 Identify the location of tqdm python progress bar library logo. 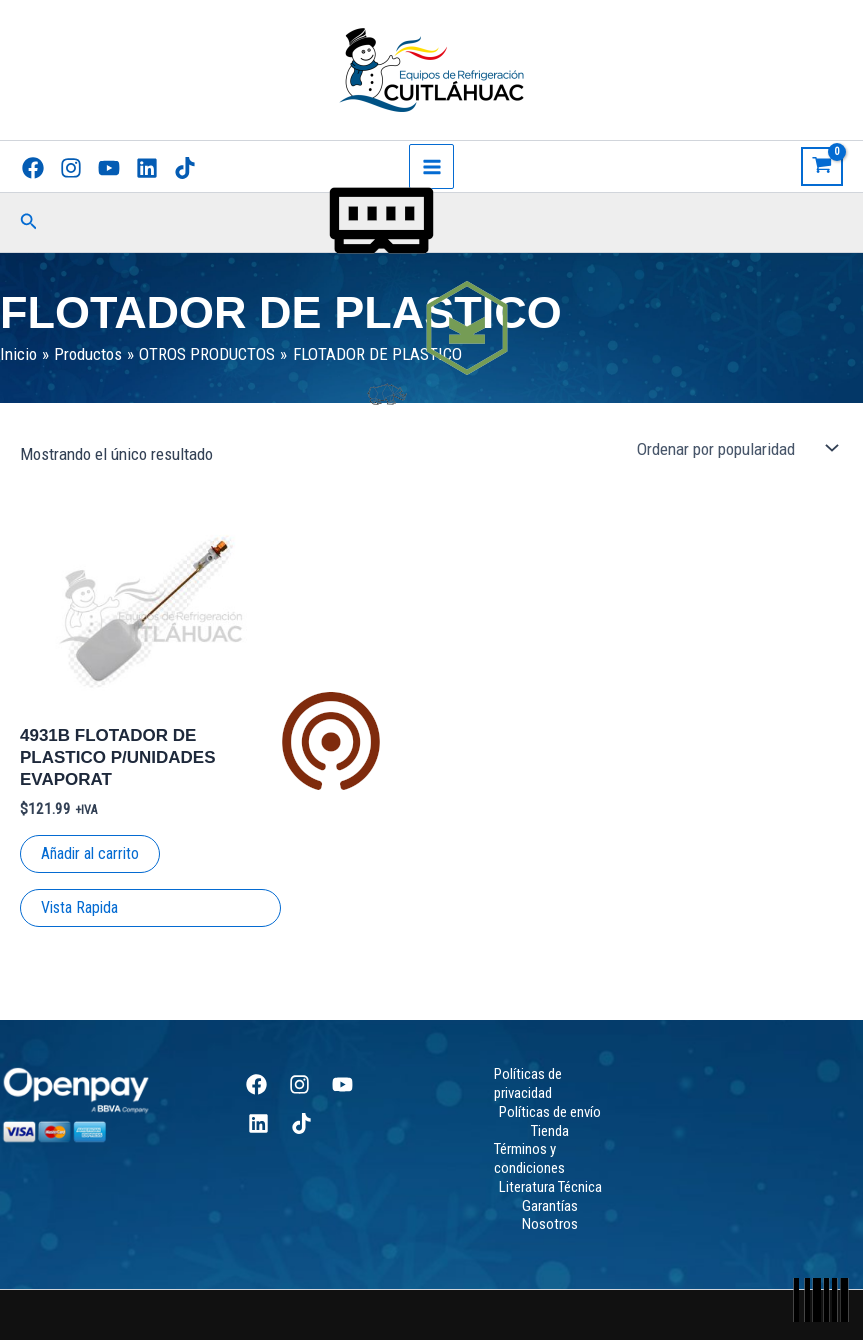
(331, 741).